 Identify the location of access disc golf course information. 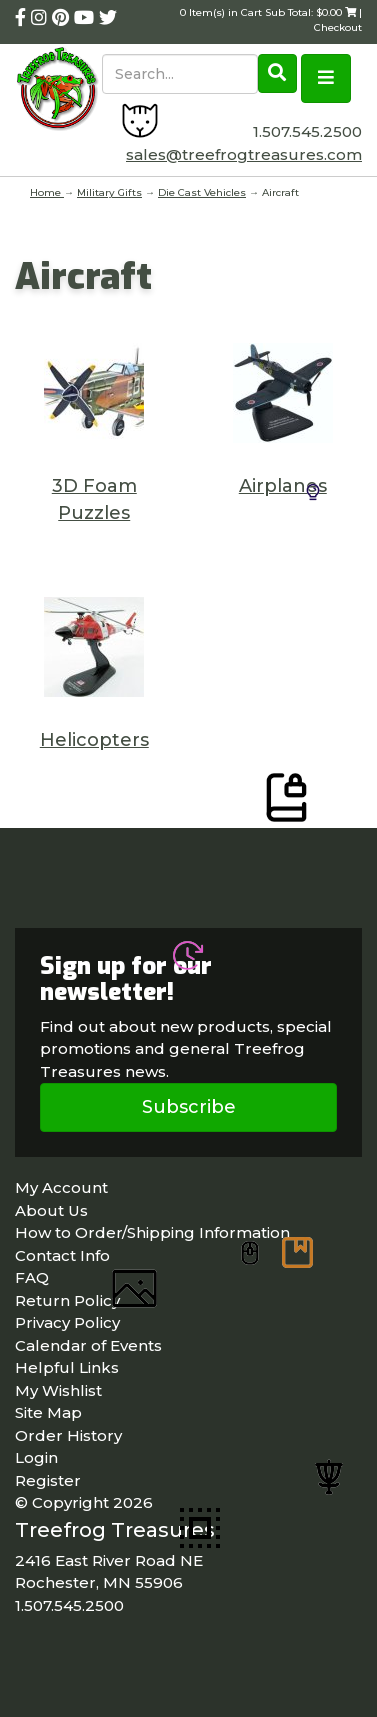
(329, 1477).